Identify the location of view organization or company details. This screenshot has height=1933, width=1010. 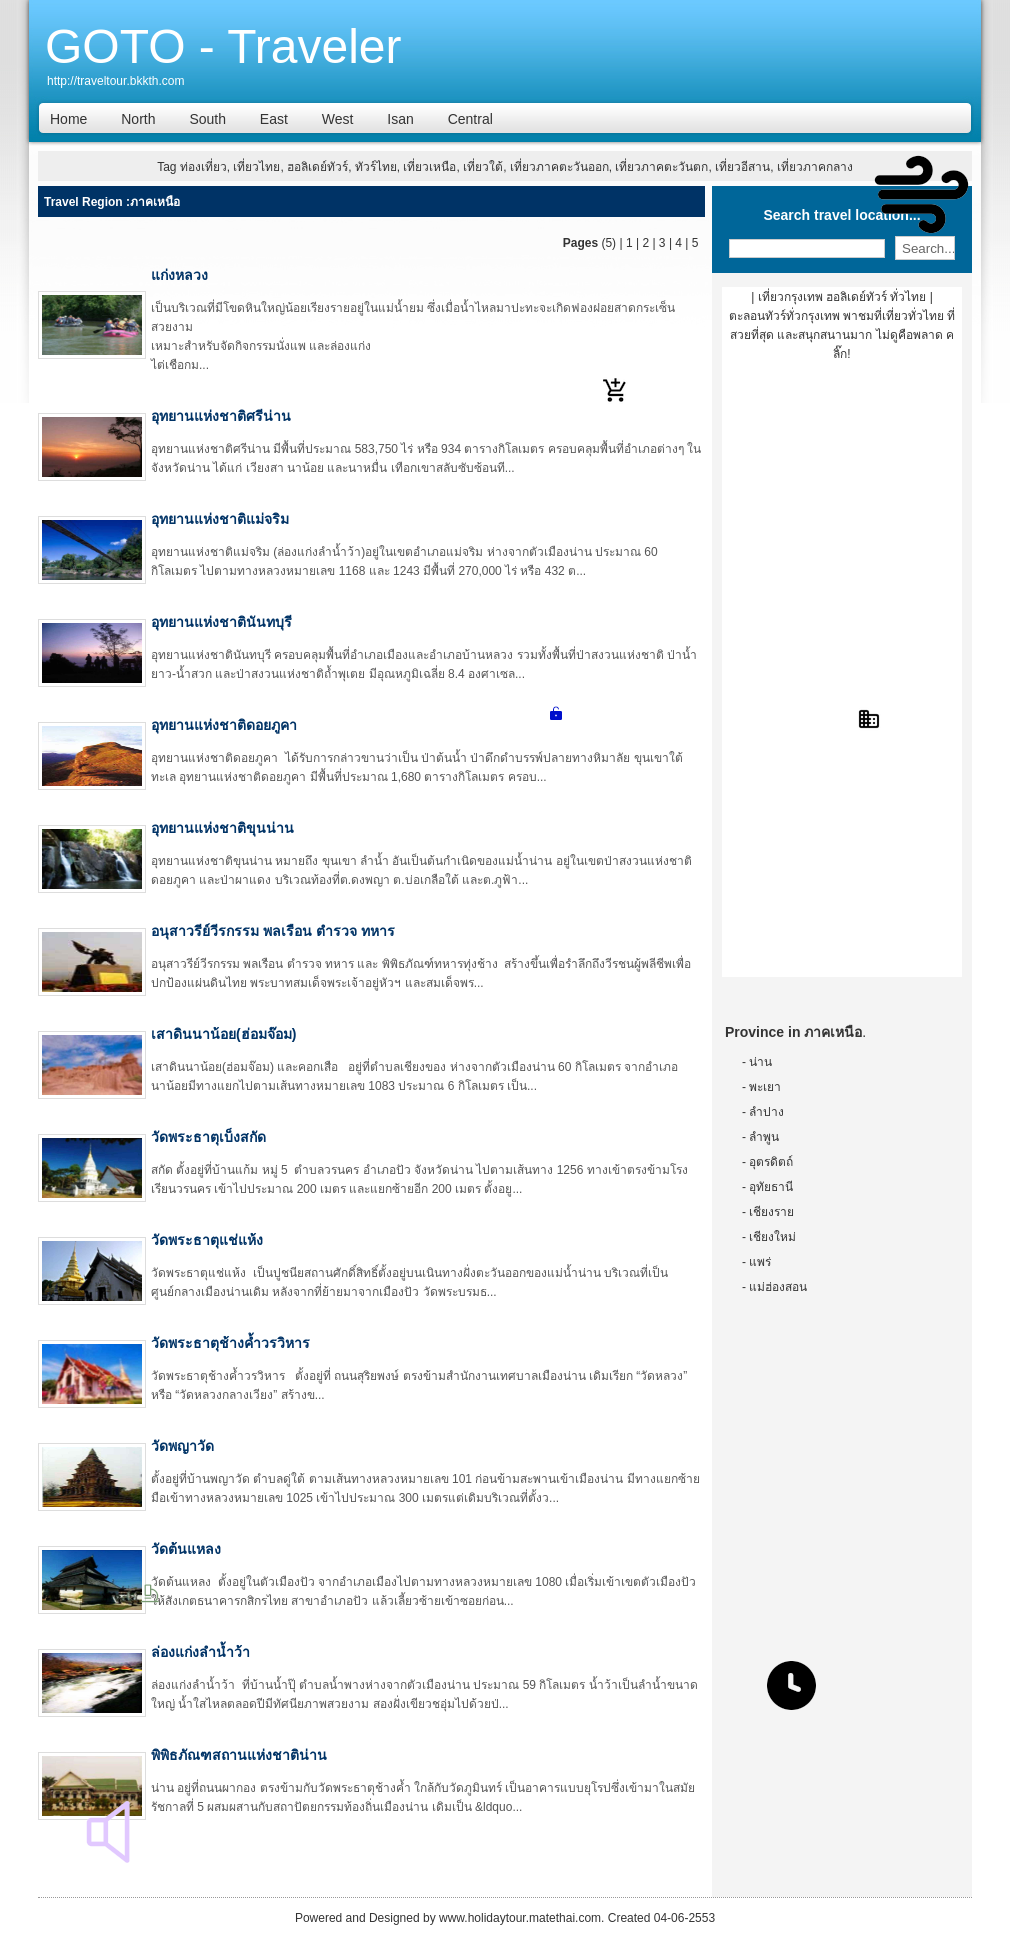
(869, 719).